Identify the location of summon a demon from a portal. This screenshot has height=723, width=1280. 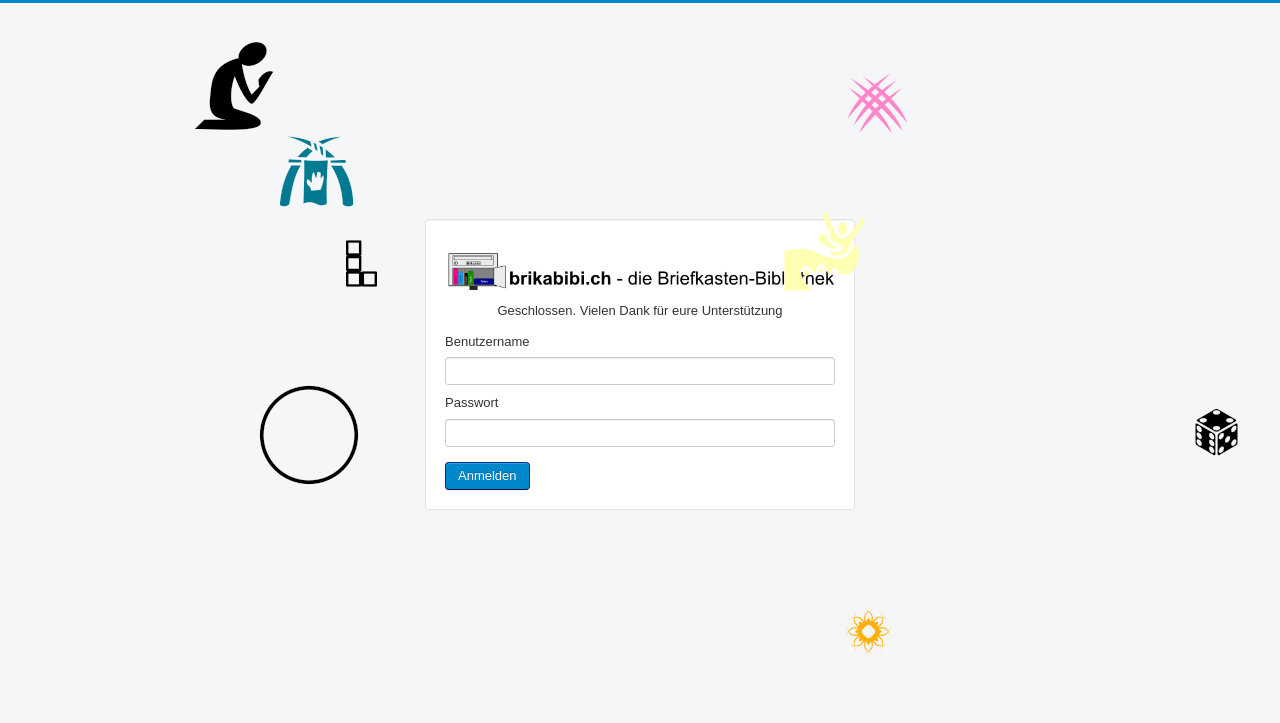
(825, 250).